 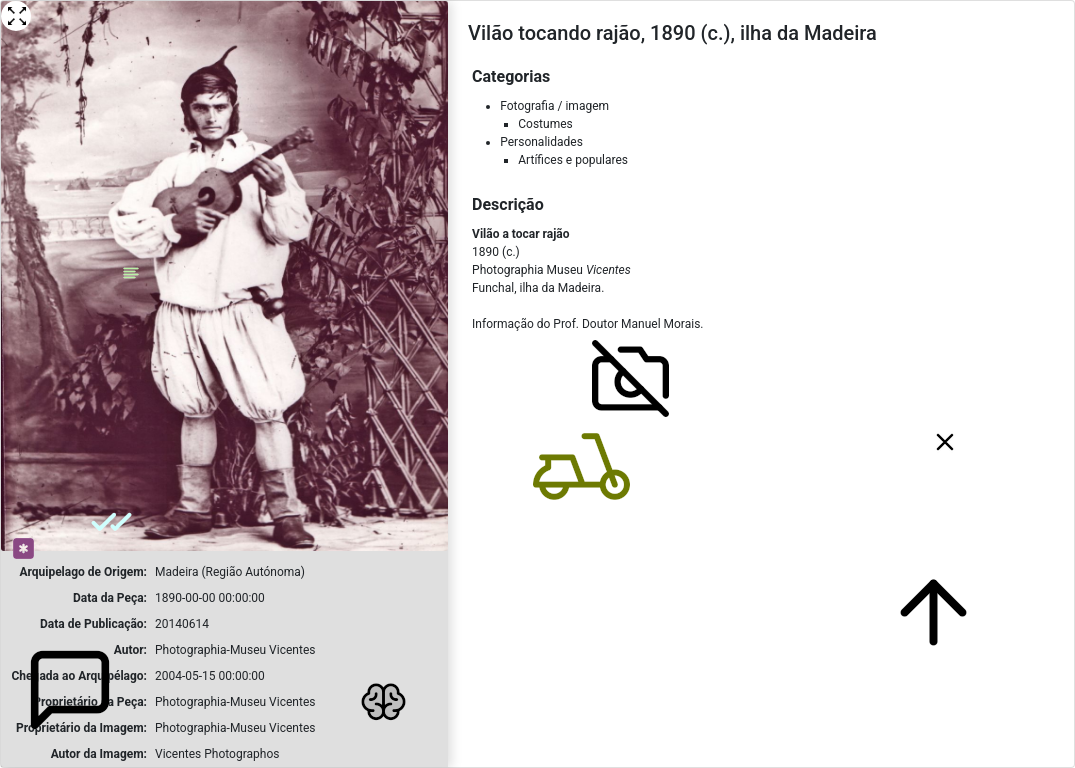 What do you see at coordinates (23, 548) in the screenshot?
I see `indicates a required field in a form` at bounding box center [23, 548].